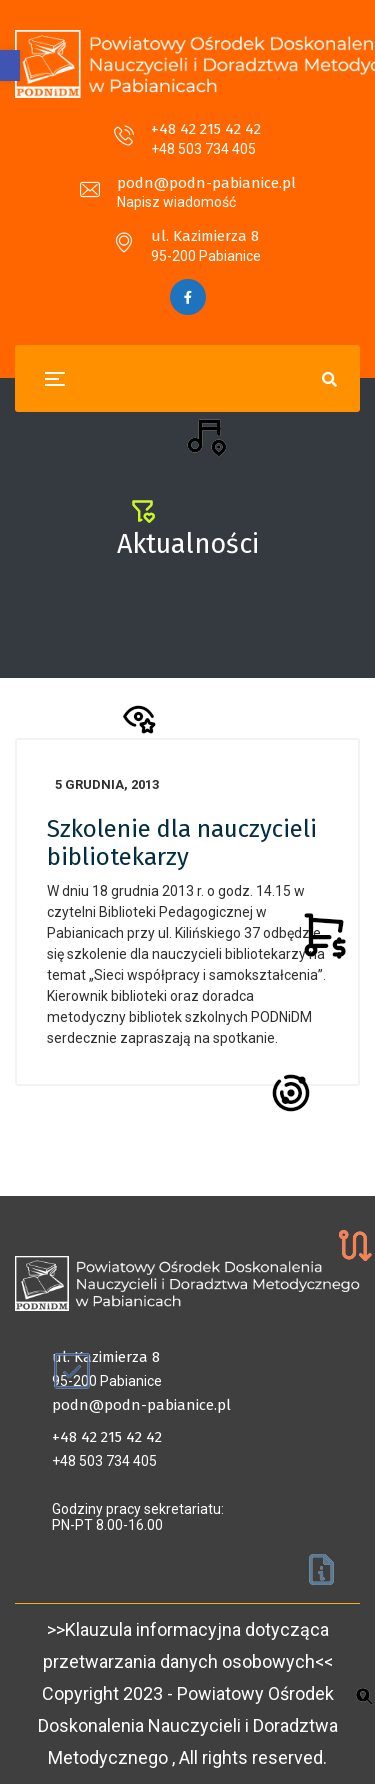 The image size is (375, 1784). Describe the element at coordinates (138, 716) in the screenshot. I see `add to favorites or watchlist` at that location.